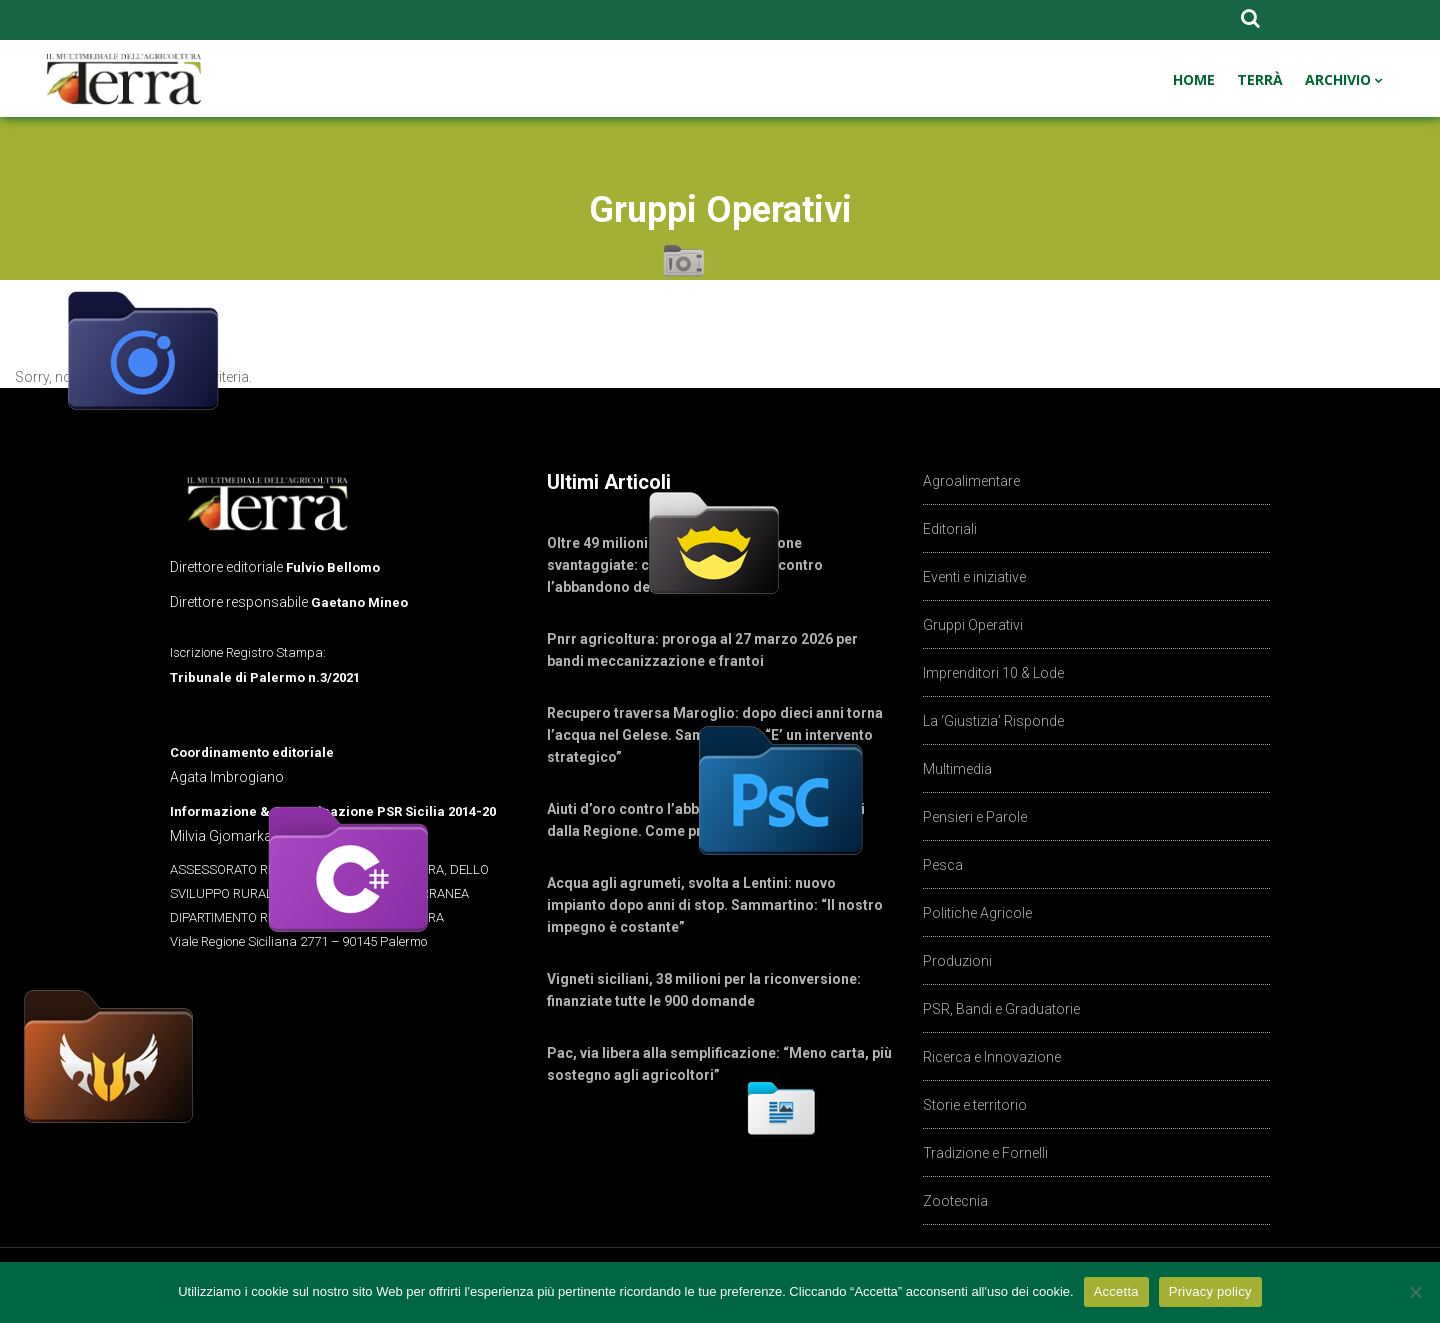  I want to click on open asus tuf gaming files folder, so click(108, 1061).